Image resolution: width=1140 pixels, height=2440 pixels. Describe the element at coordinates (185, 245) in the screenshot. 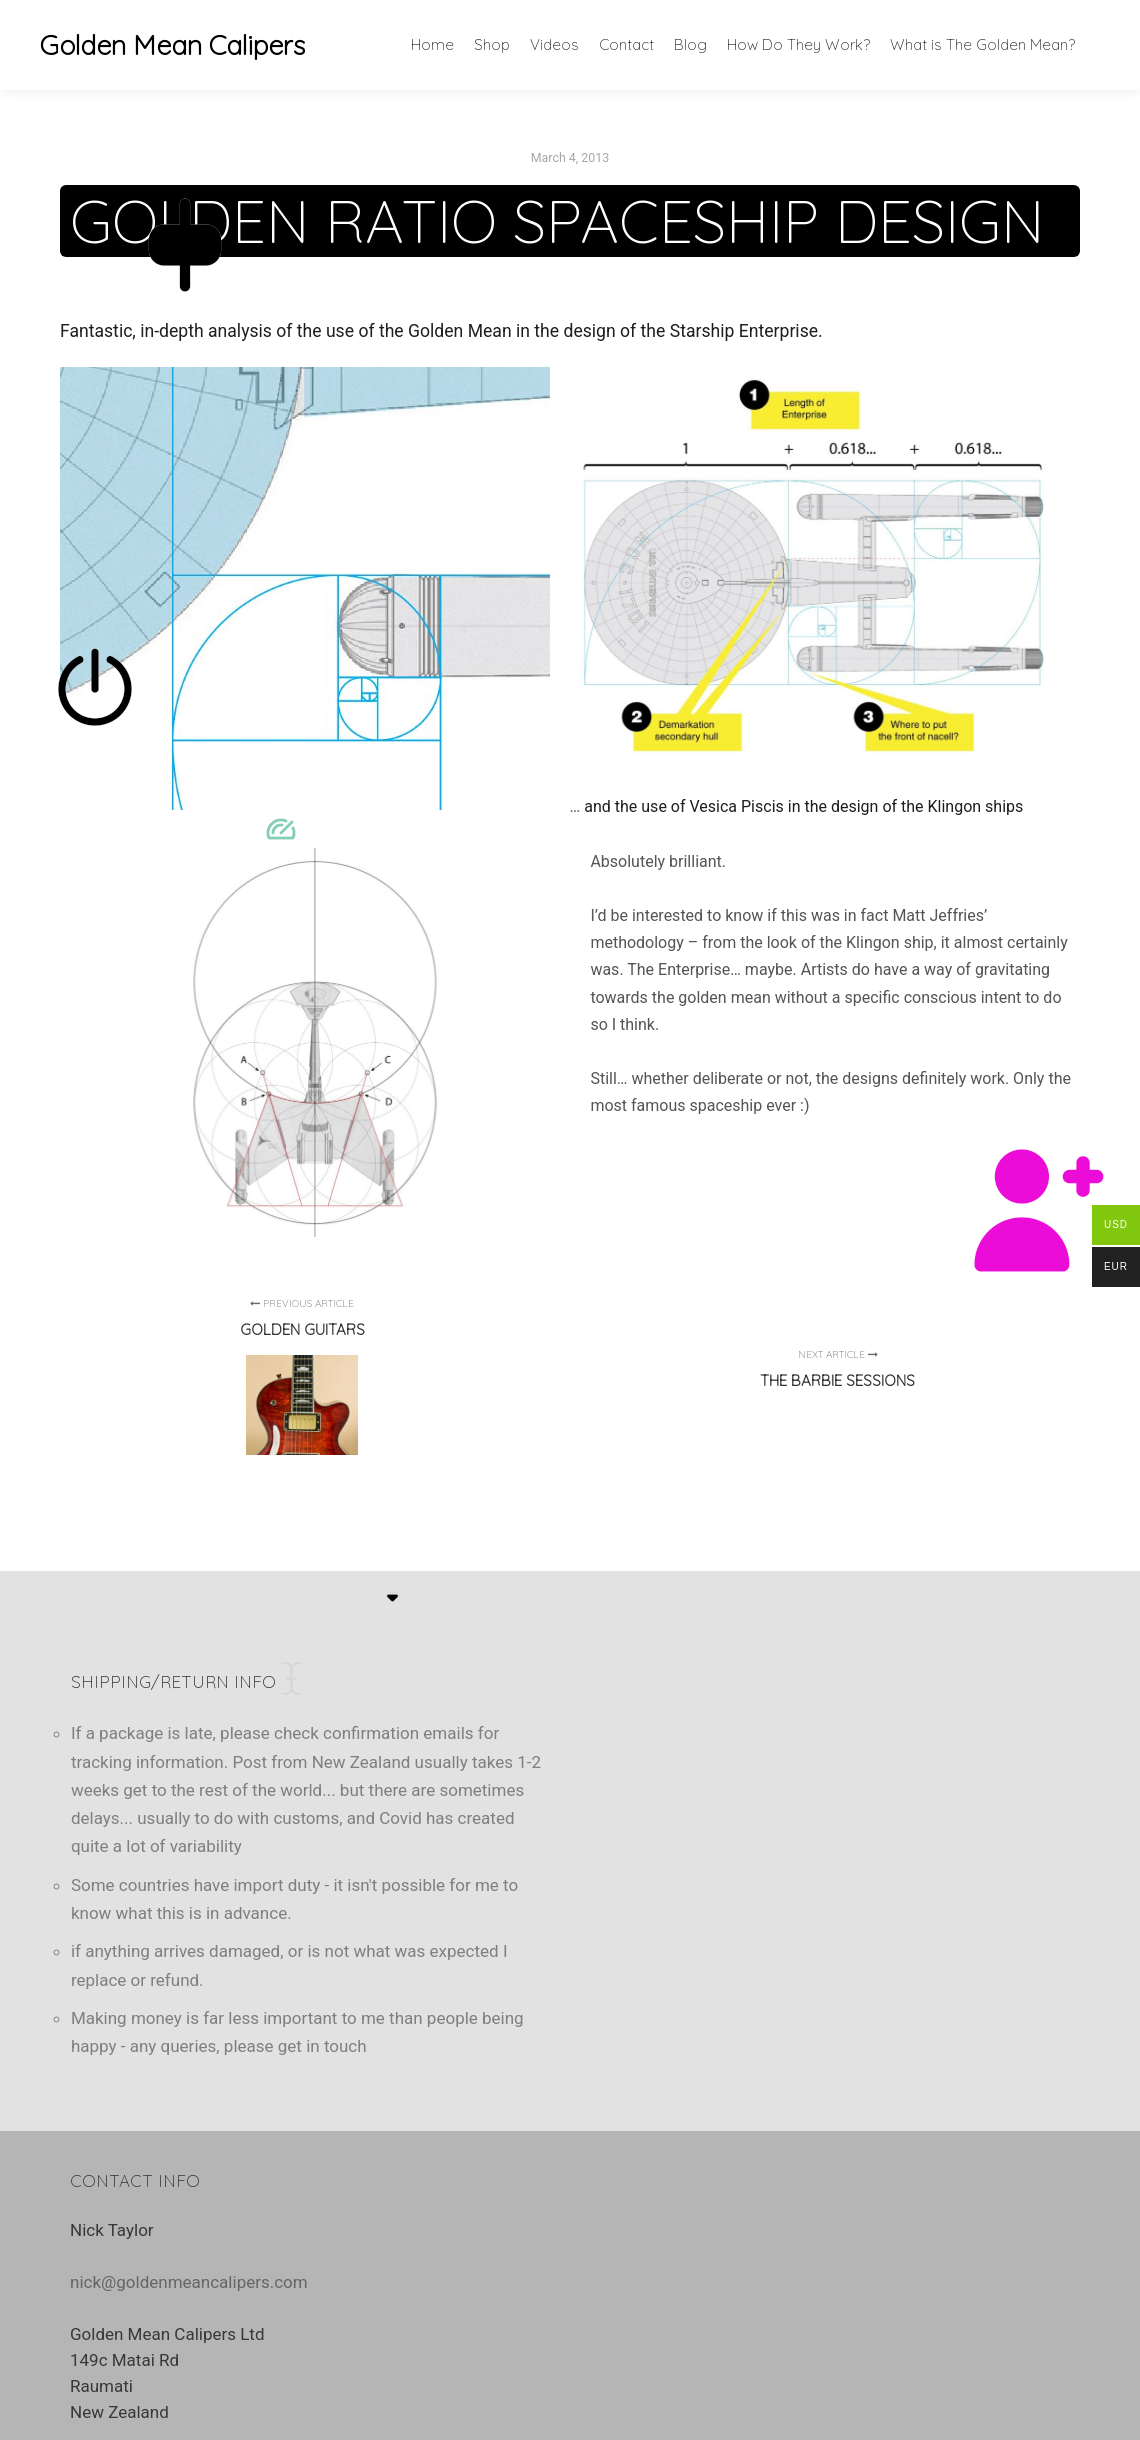

I see `center align content horizontally` at that location.